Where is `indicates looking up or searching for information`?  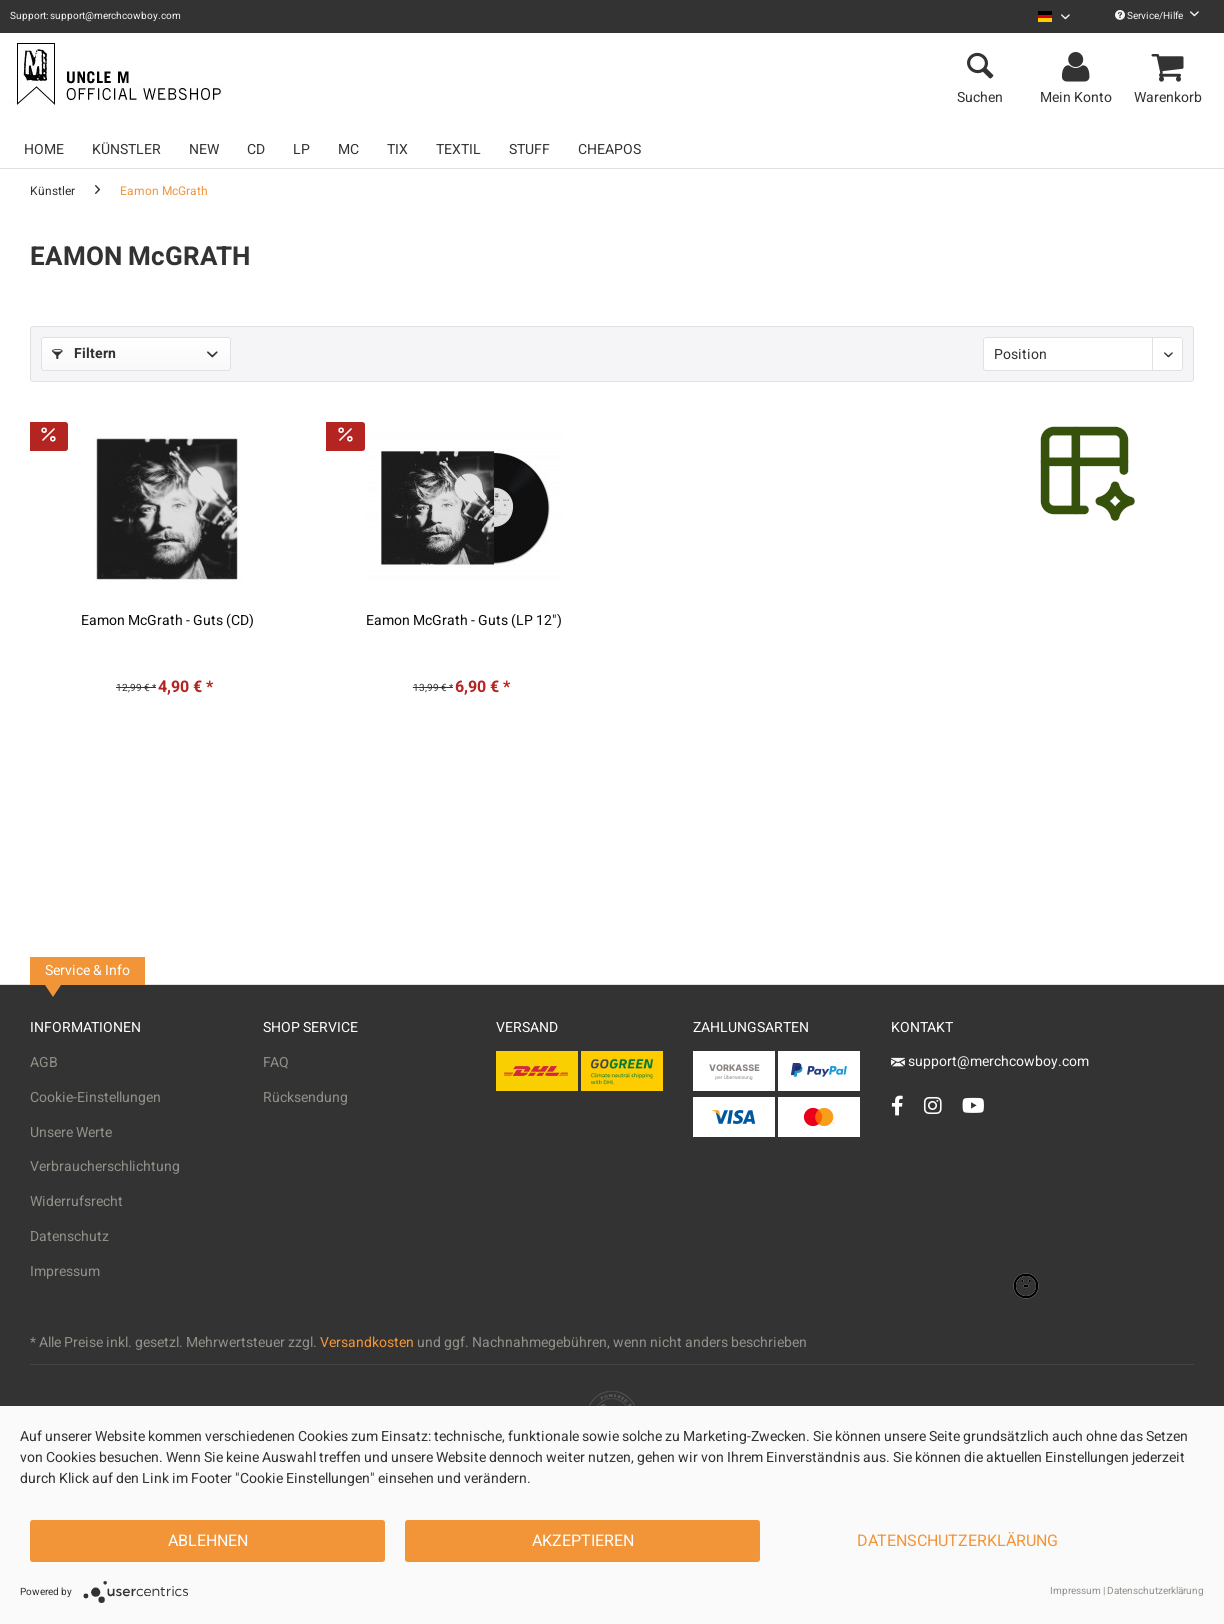 indicates looking up or searching for information is located at coordinates (1026, 1286).